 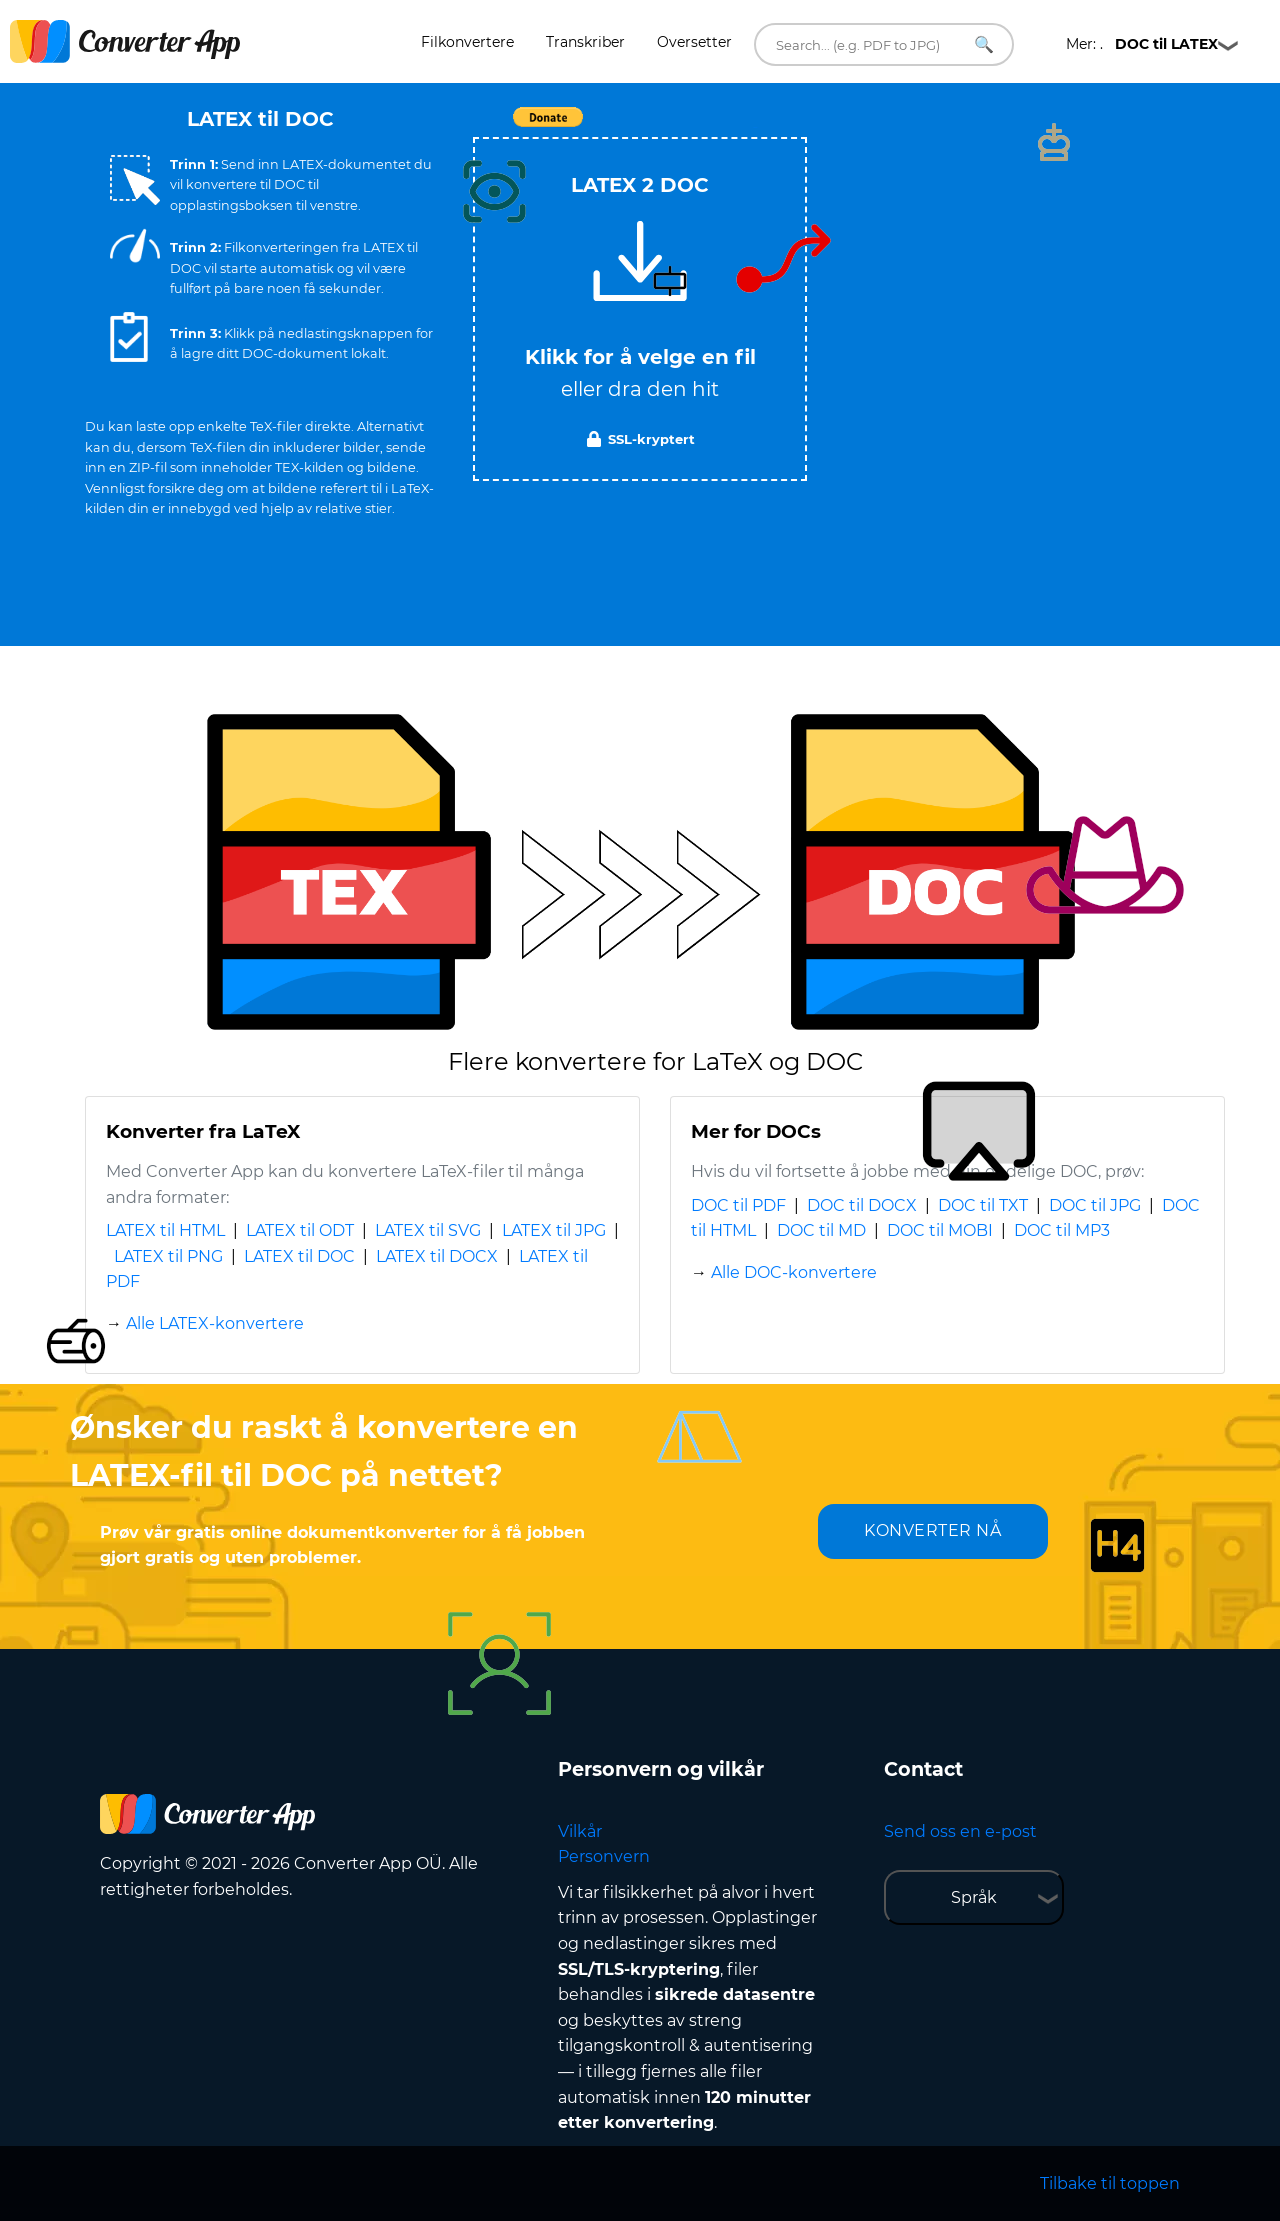 I want to click on indicates a workflow or process flow direction, so click(x=782, y=260).